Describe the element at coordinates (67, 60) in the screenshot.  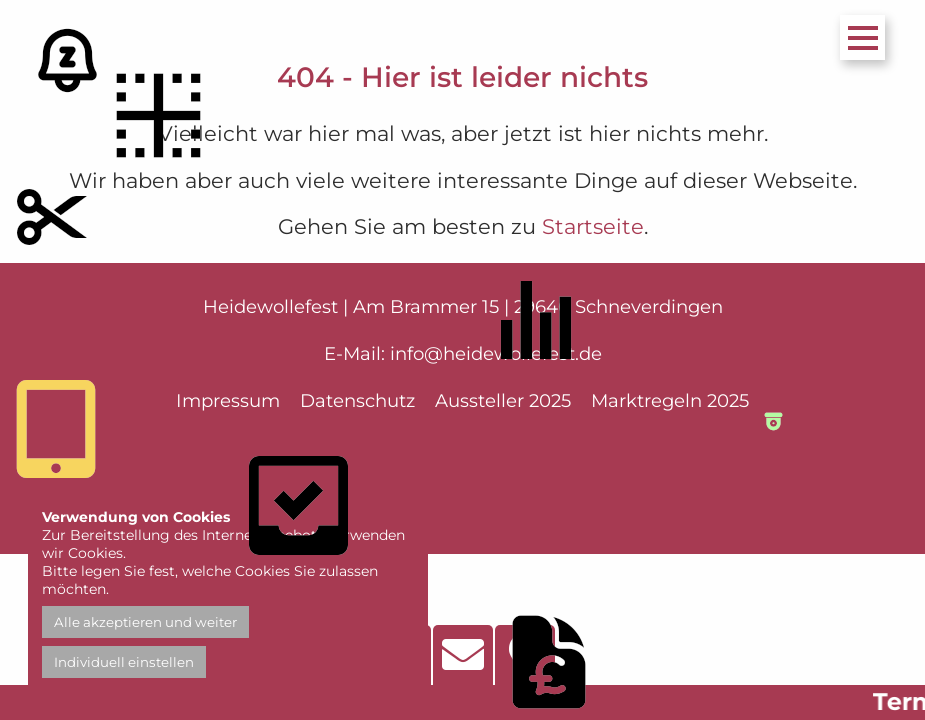
I see `enable sleep mode or snooze notifications` at that location.